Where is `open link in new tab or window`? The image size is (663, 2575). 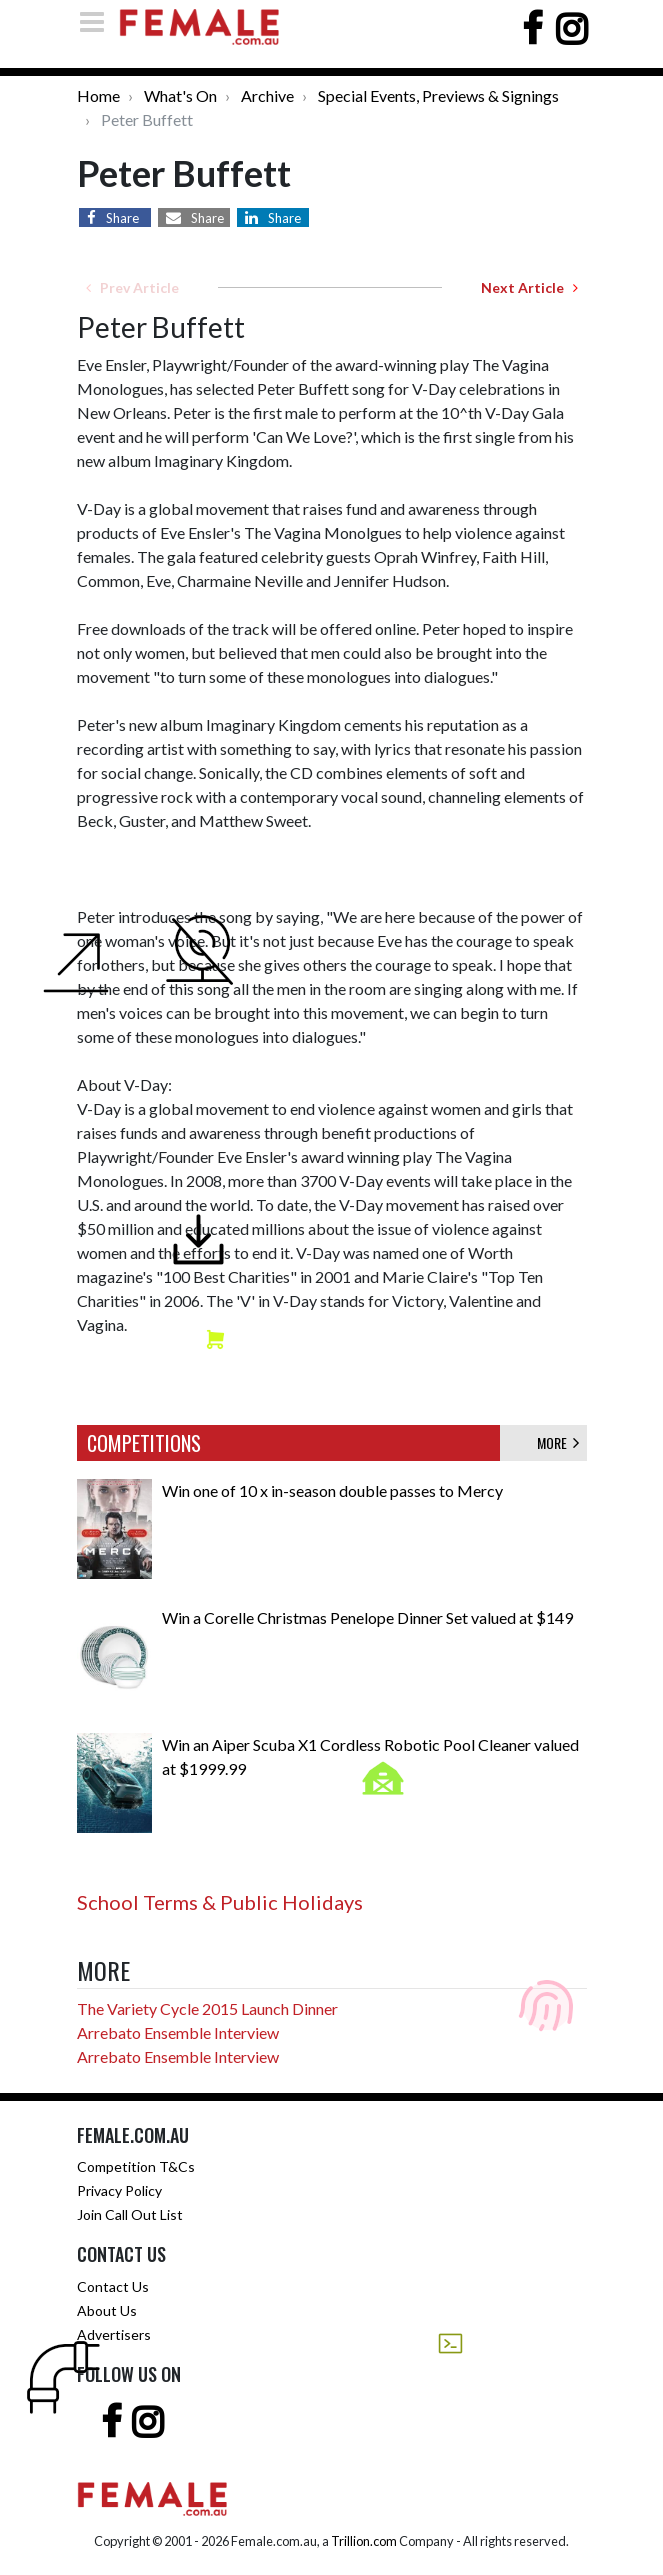
open link in new tab or window is located at coordinates (76, 960).